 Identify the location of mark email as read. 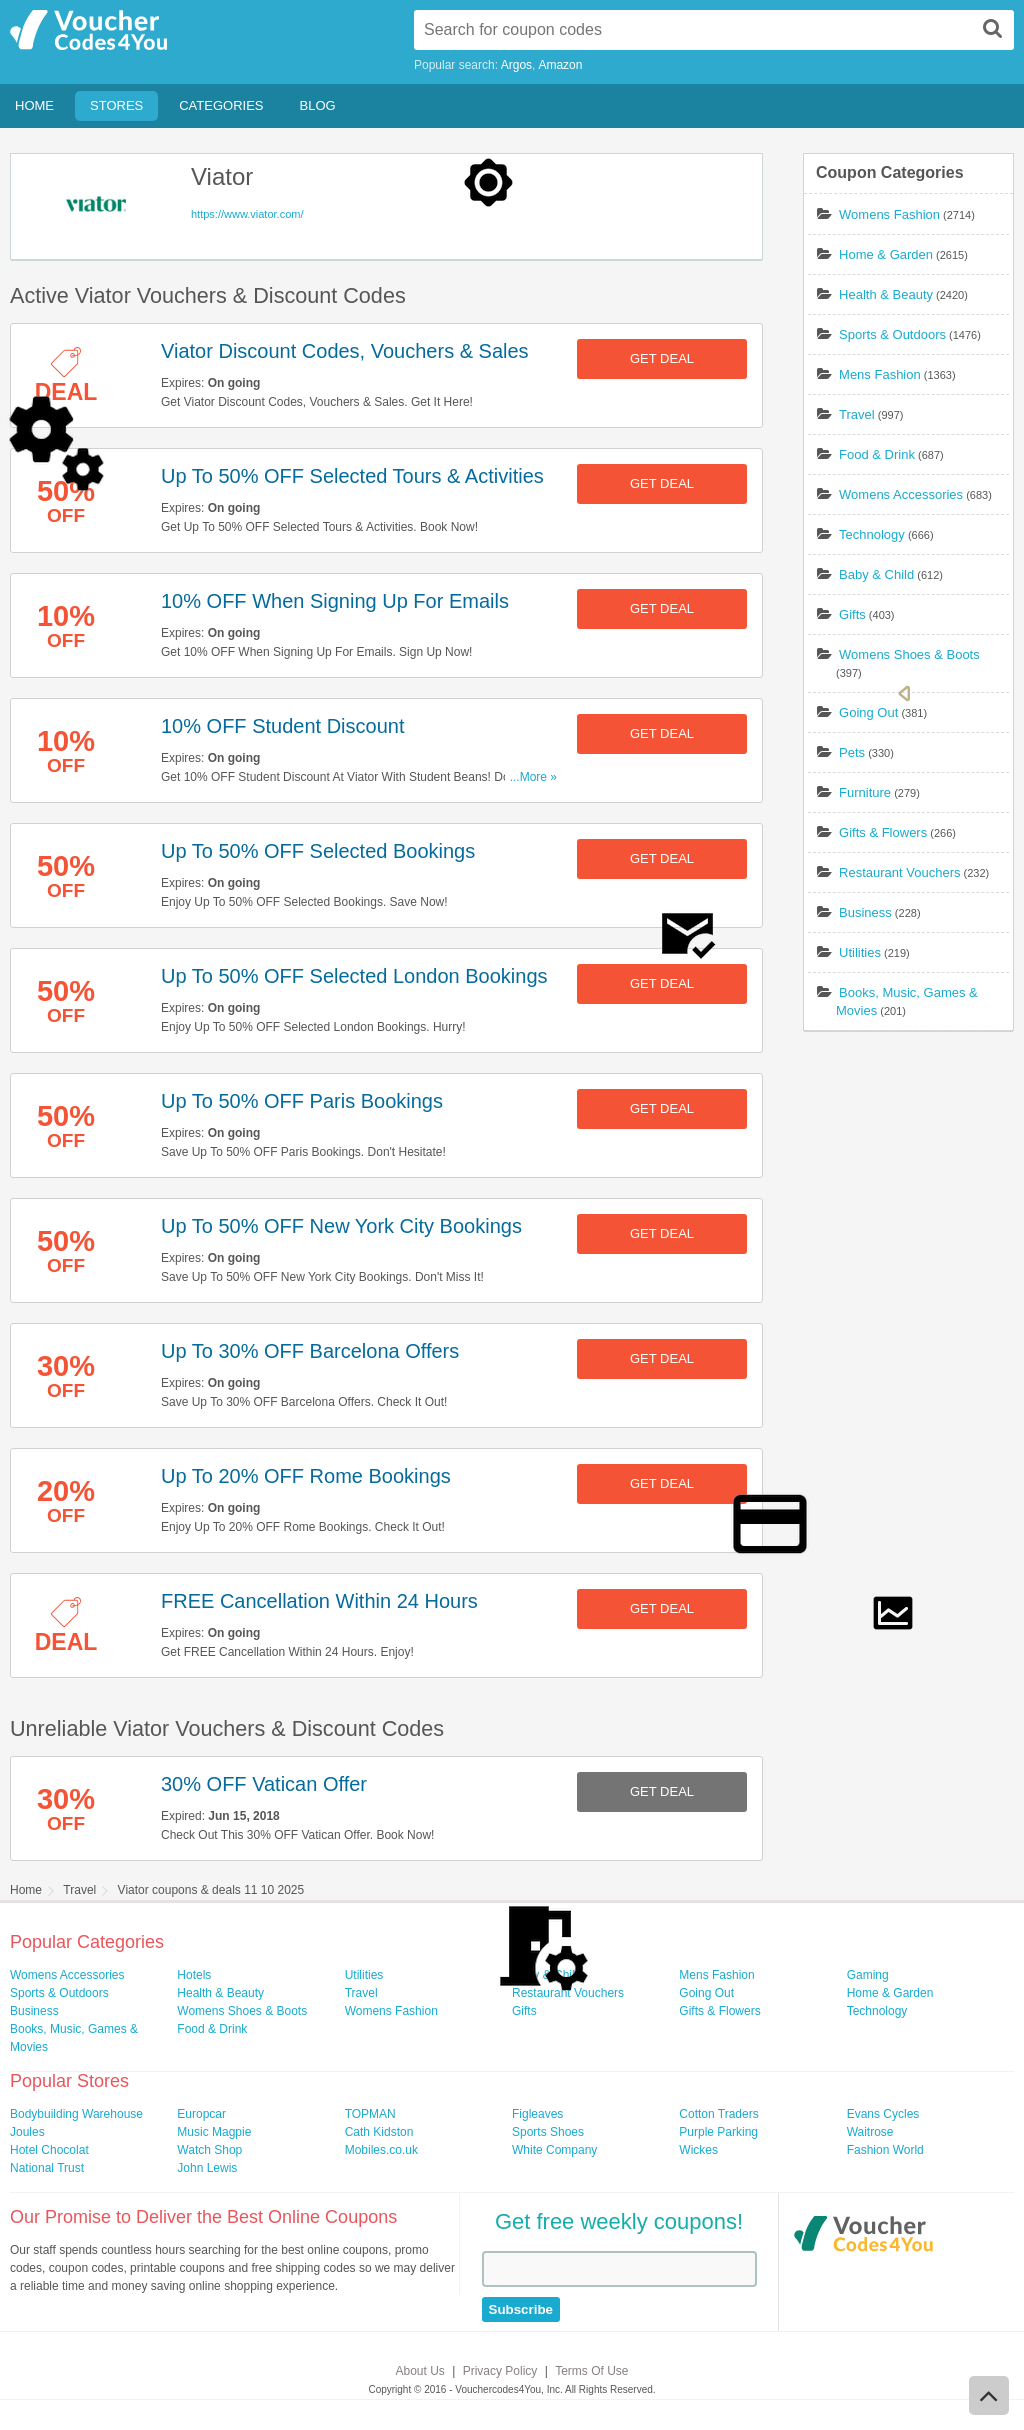
(687, 933).